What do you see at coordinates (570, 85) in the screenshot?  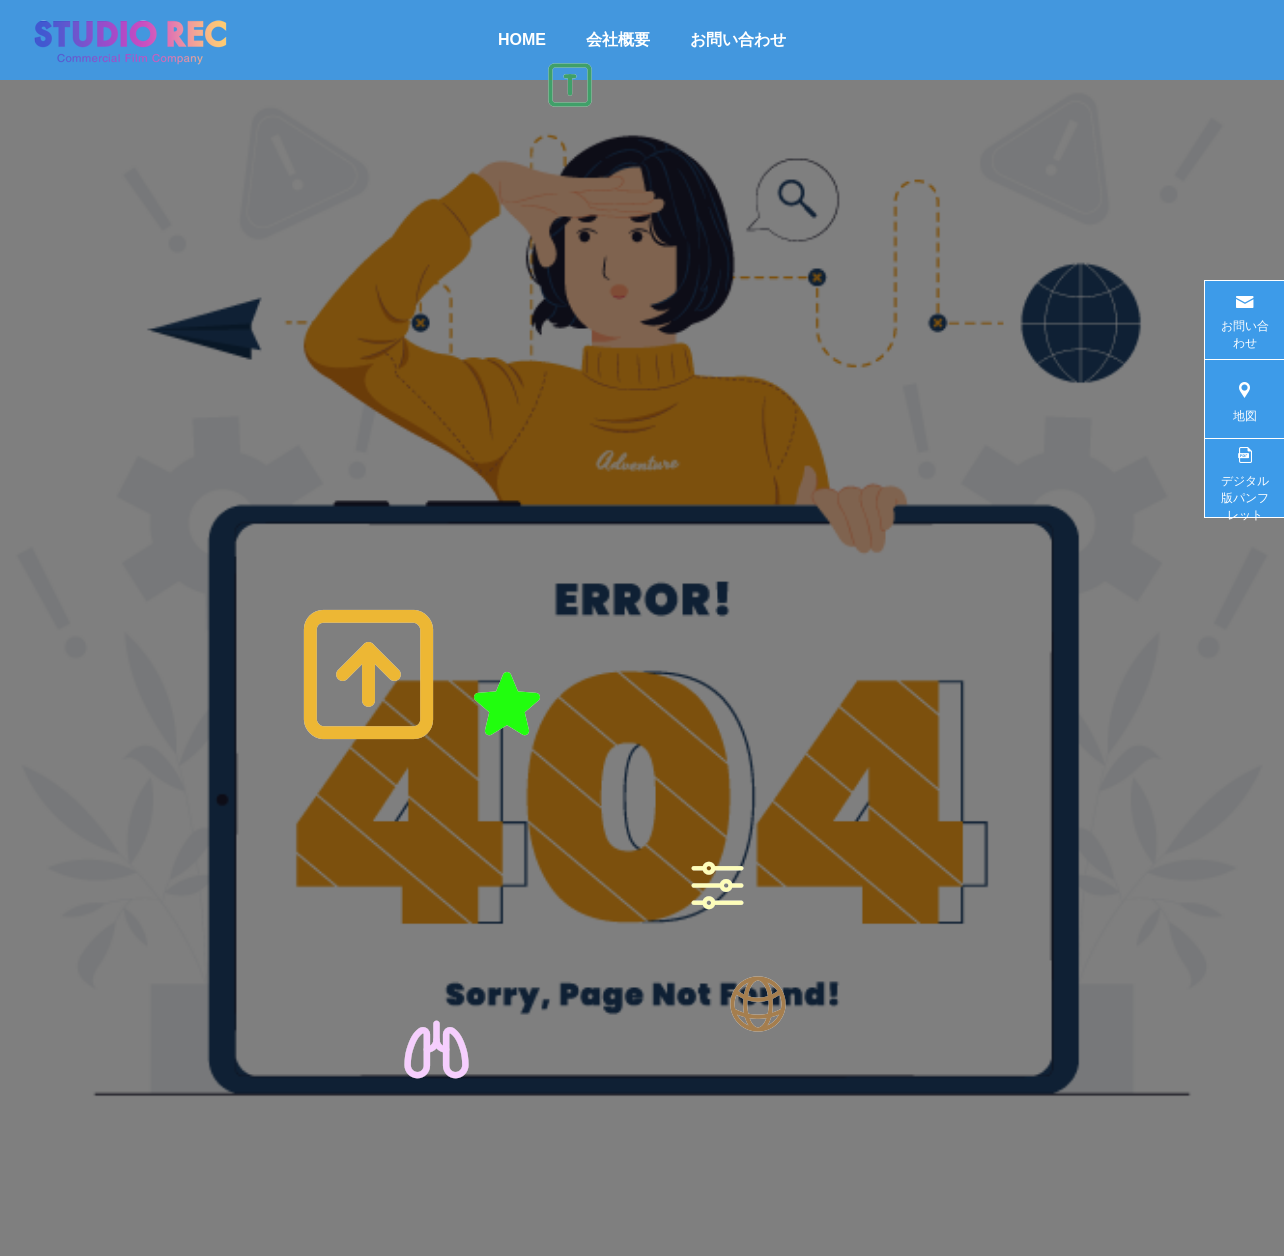 I see `insert a text box or text element` at bounding box center [570, 85].